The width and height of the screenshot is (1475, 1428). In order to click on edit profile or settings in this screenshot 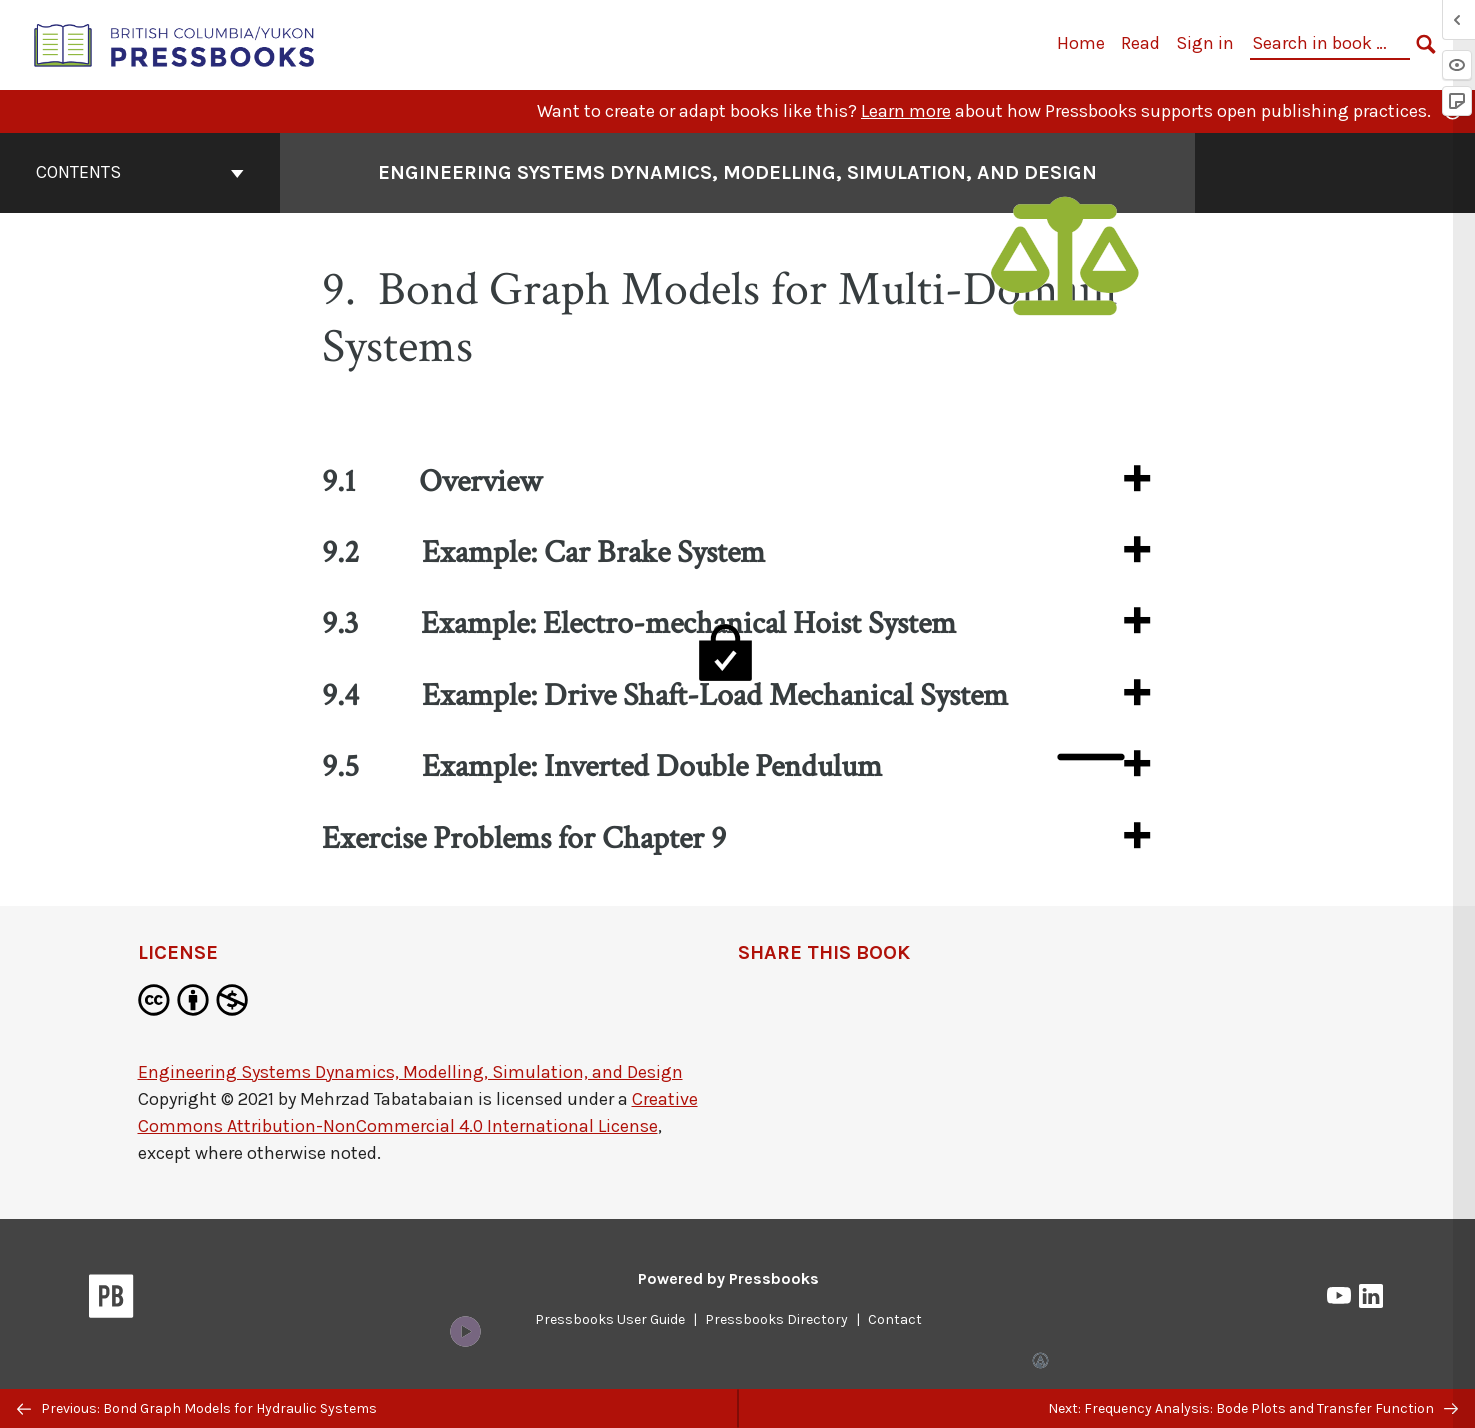, I will do `click(1040, 1360)`.